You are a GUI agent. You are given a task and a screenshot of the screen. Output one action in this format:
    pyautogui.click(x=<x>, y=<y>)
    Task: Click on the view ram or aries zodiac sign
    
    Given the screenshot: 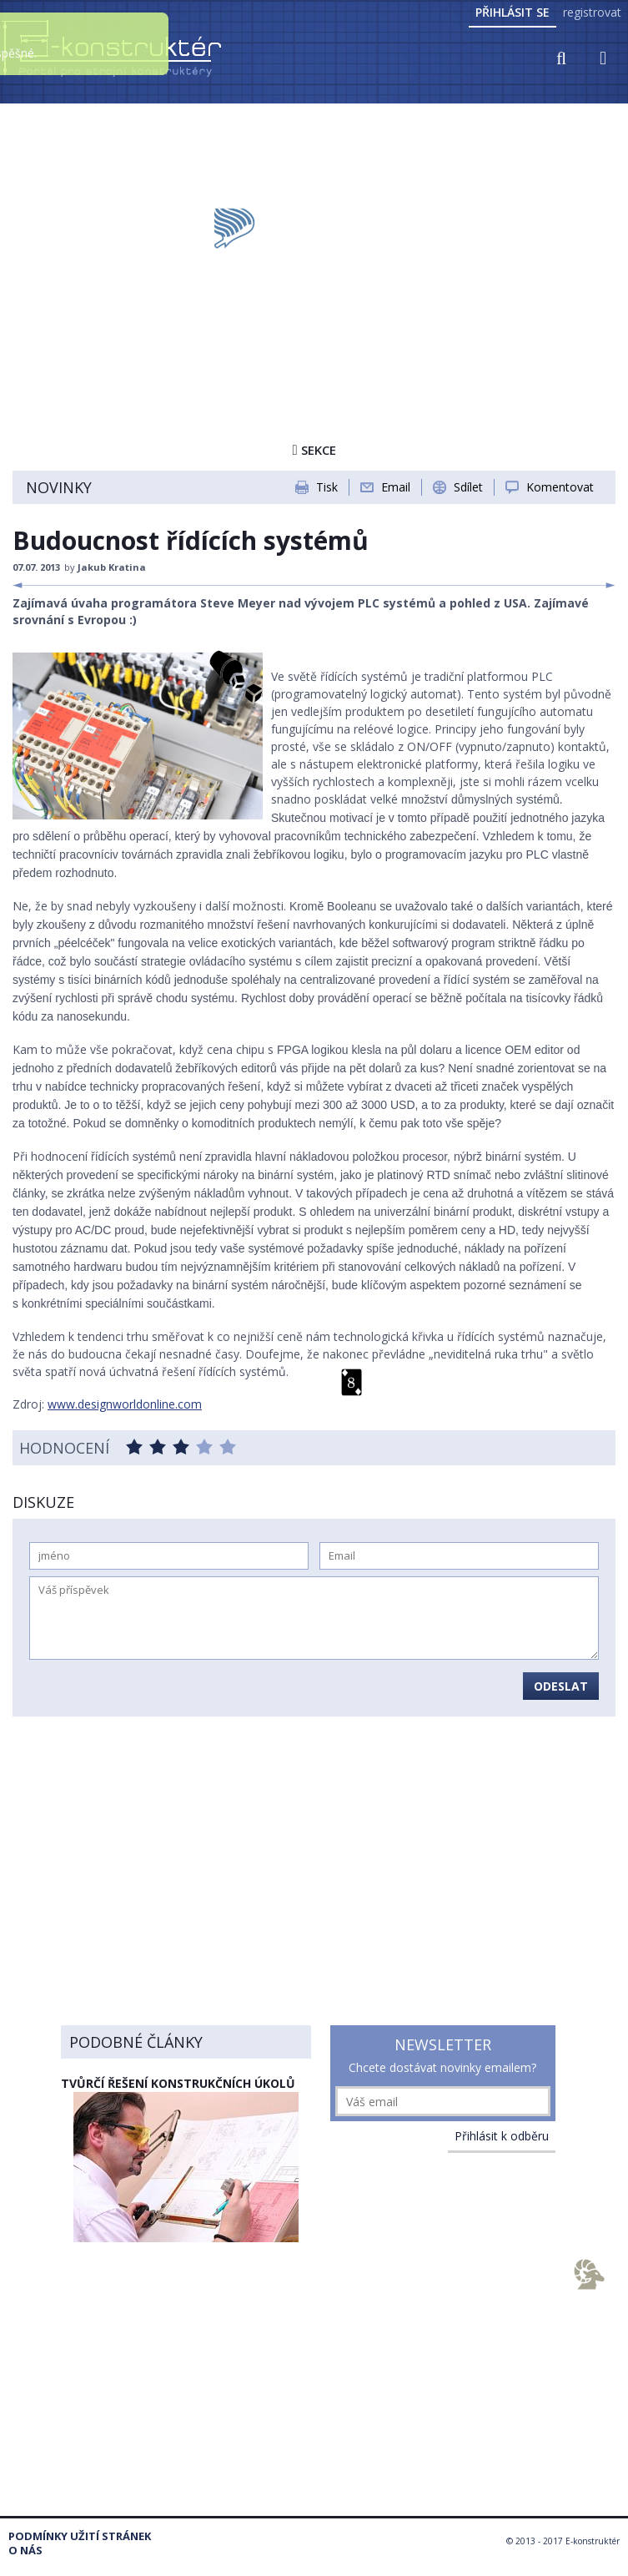 What is the action you would take?
    pyautogui.click(x=589, y=2274)
    